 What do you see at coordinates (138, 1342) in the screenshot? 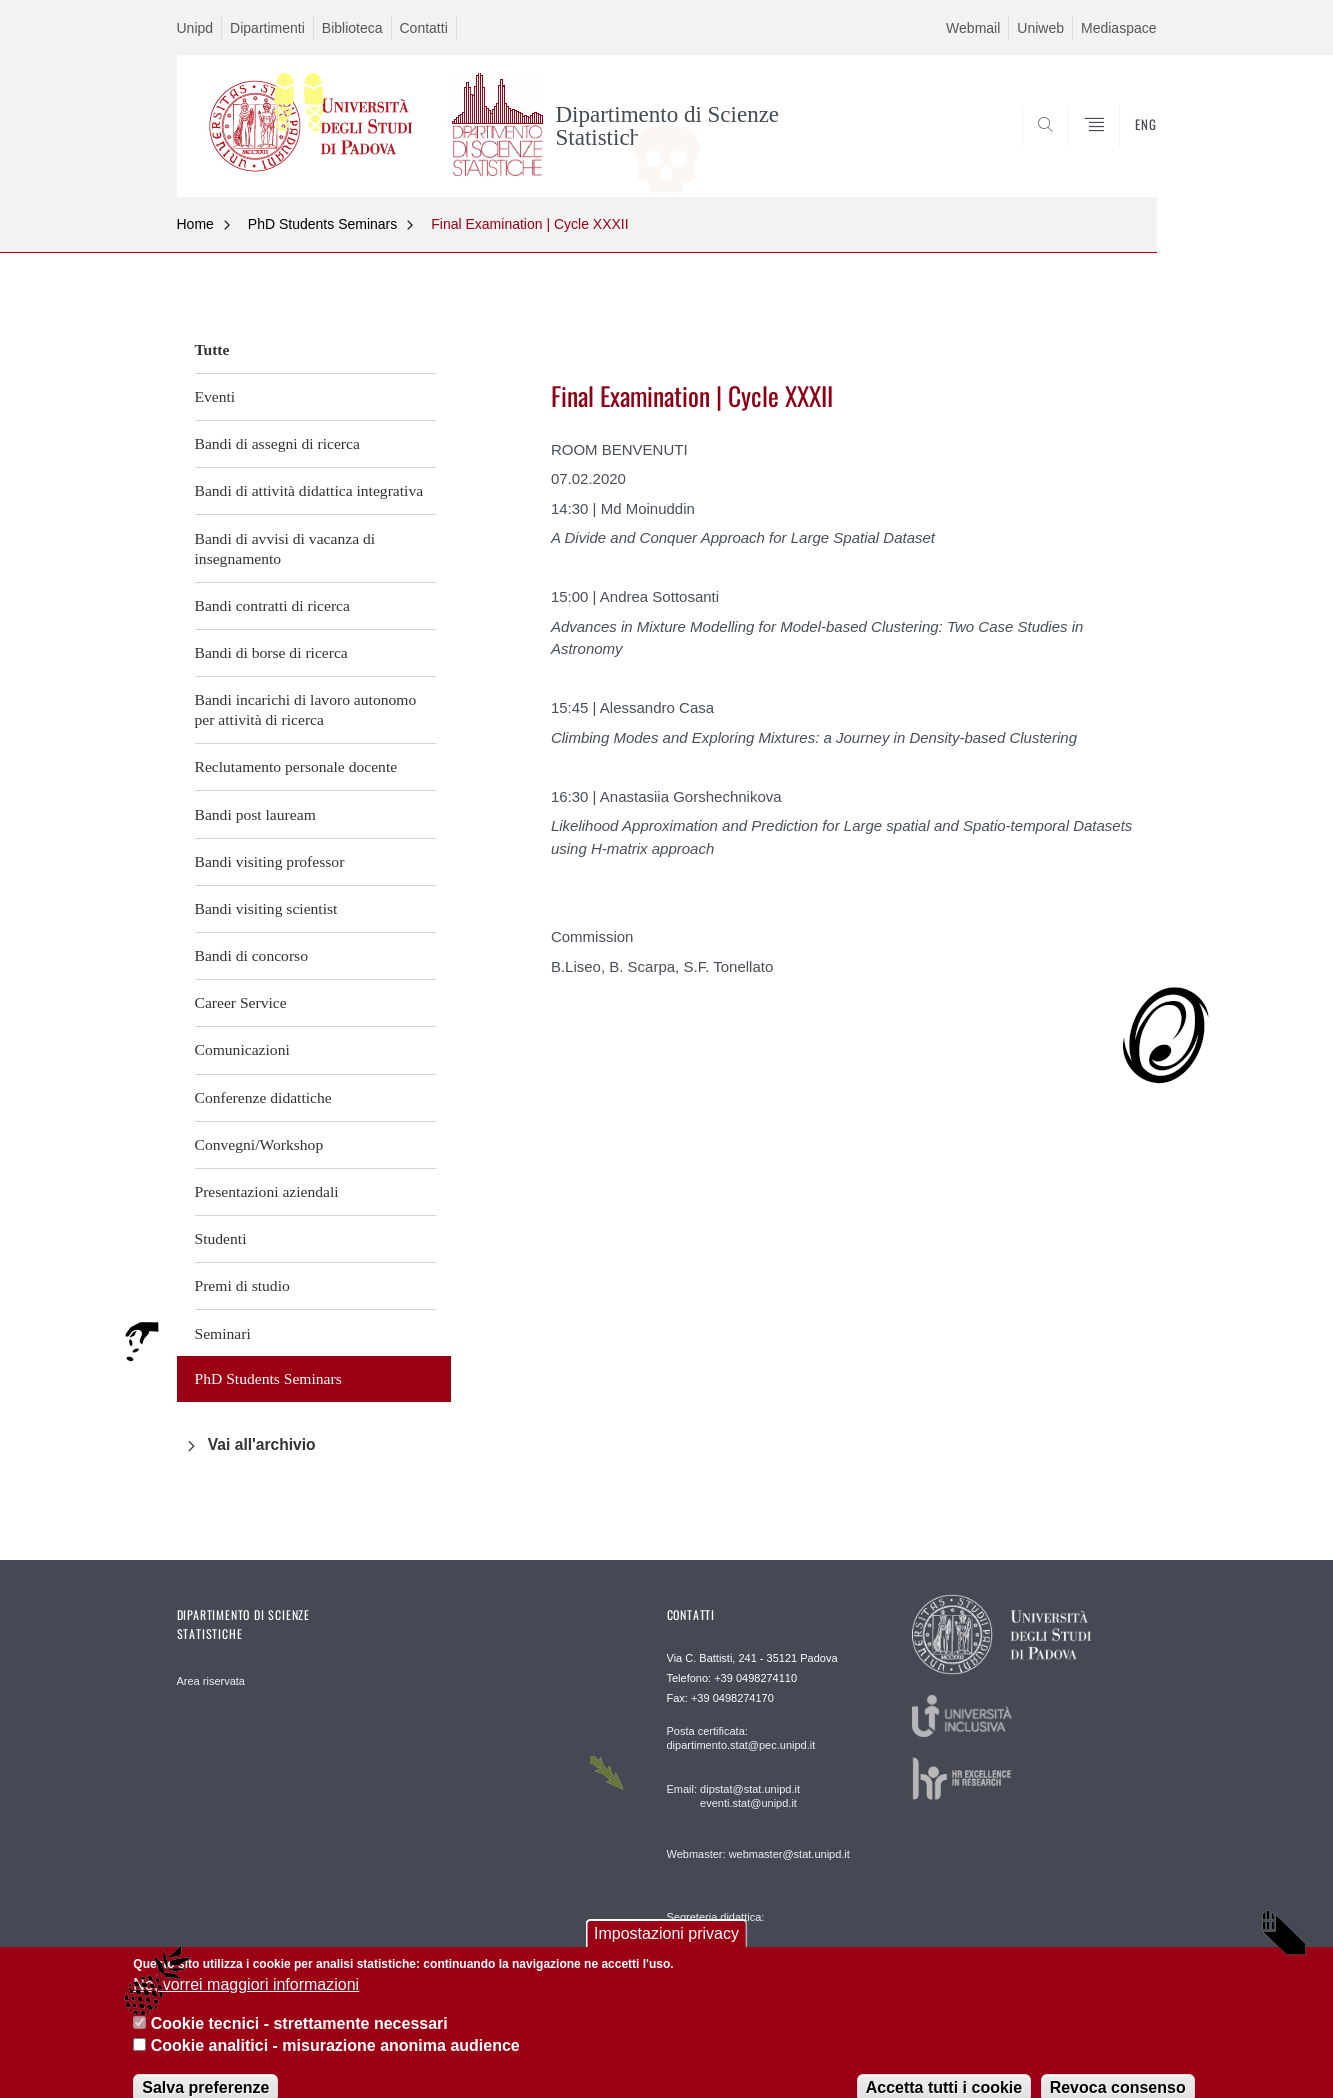
I see `make a payment or purchase` at bounding box center [138, 1342].